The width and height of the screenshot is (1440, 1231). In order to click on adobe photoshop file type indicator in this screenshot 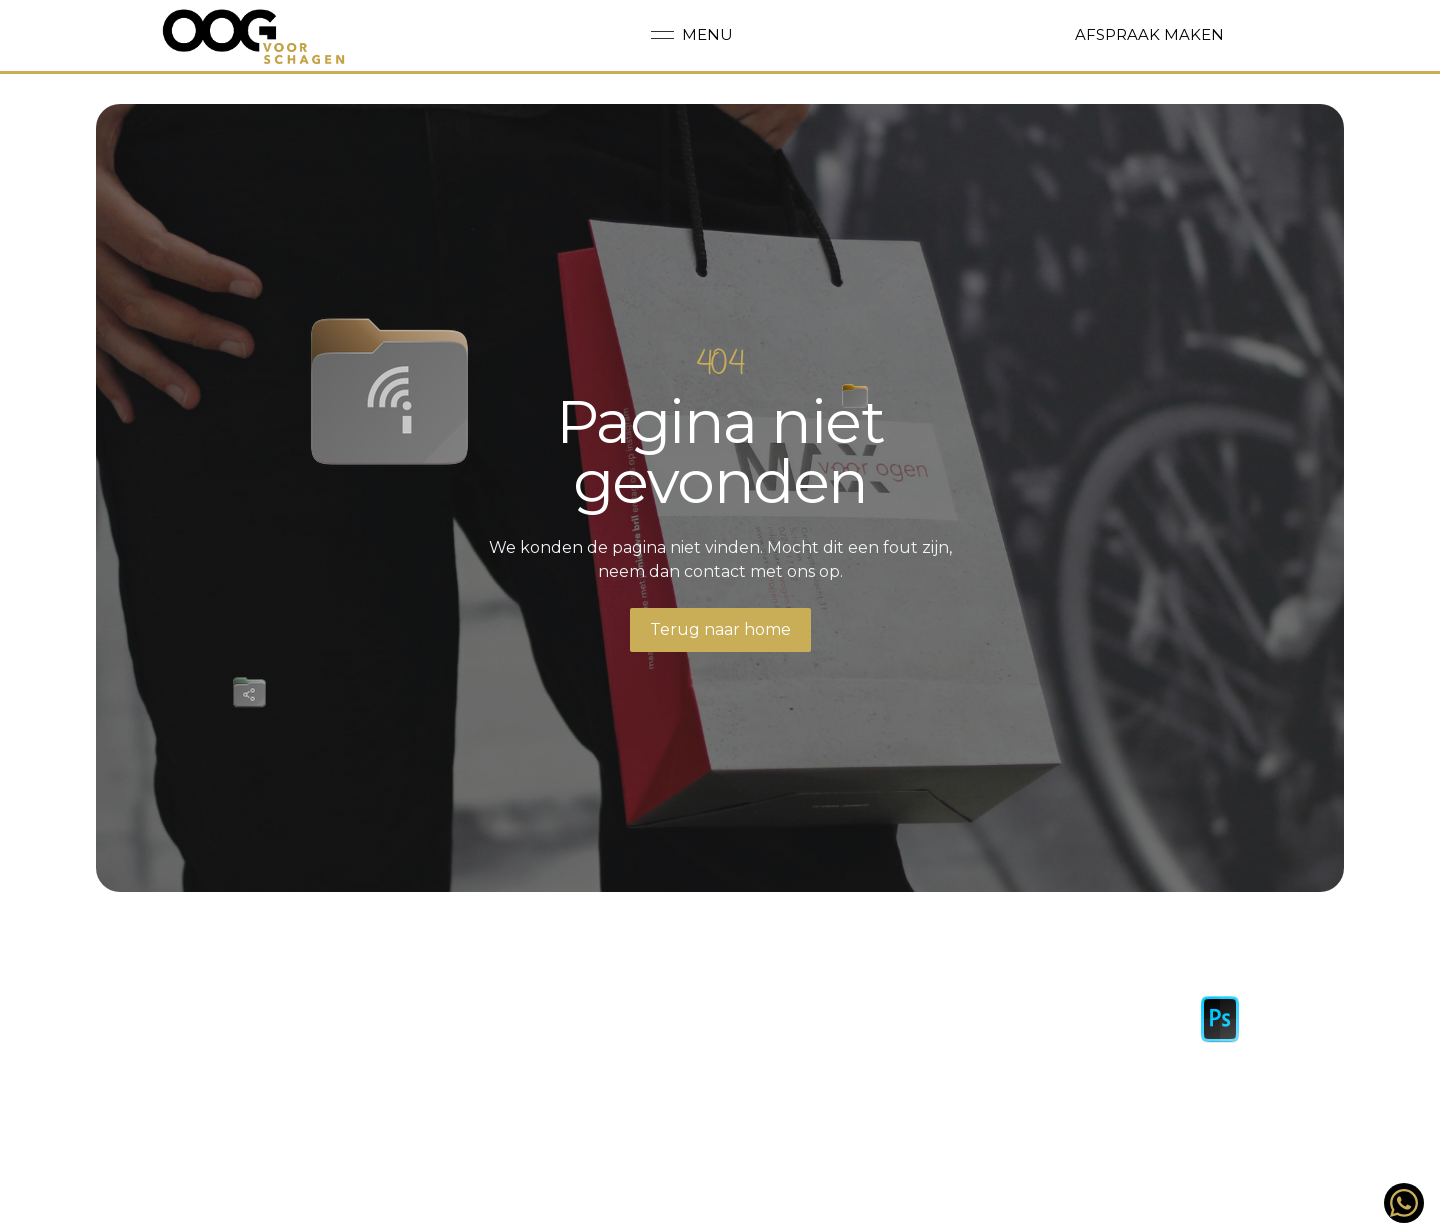, I will do `click(1220, 1019)`.